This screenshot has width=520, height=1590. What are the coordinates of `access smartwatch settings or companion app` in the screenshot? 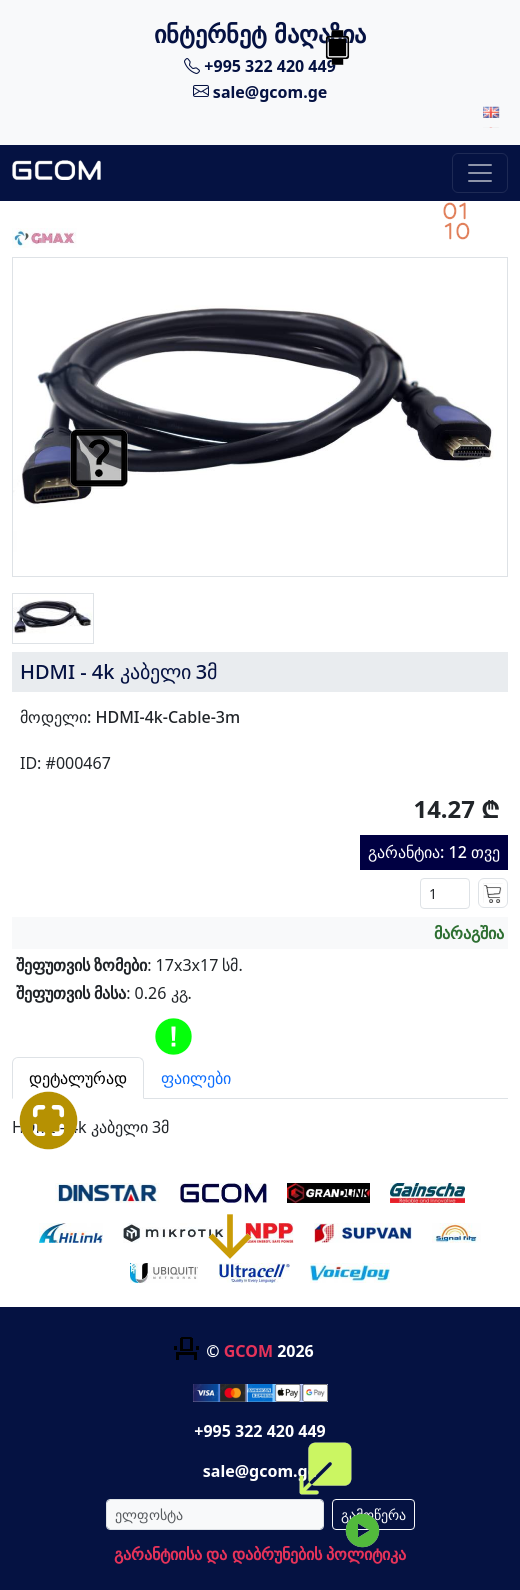 It's located at (337, 47).